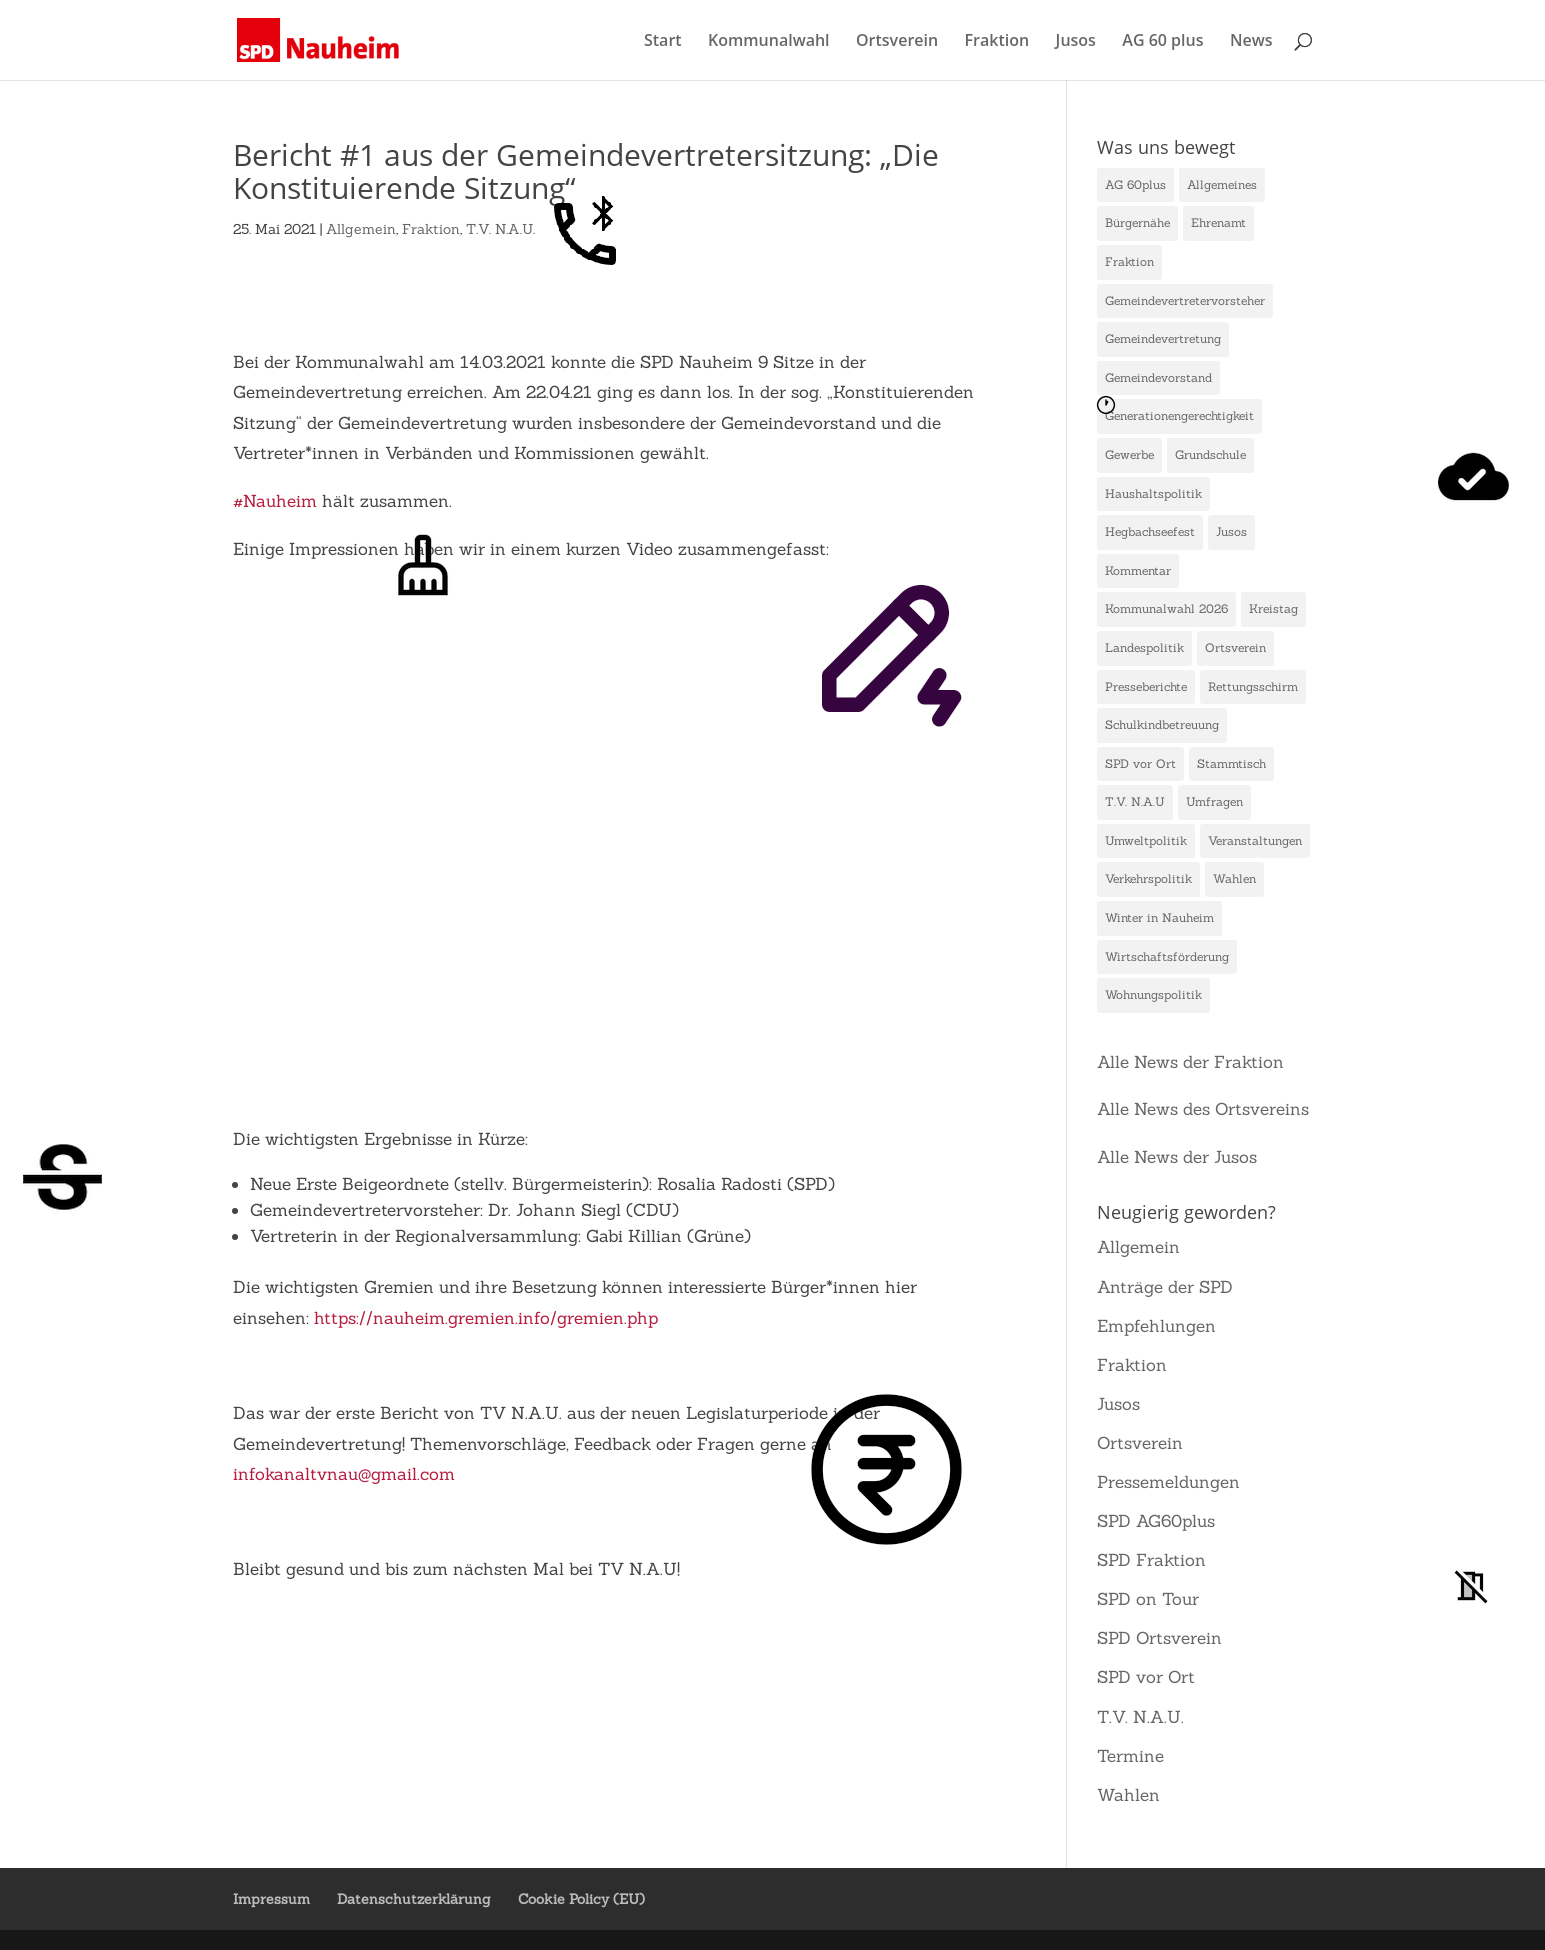 The height and width of the screenshot is (1950, 1545). I want to click on view price or amount in indian rupees, so click(886, 1469).